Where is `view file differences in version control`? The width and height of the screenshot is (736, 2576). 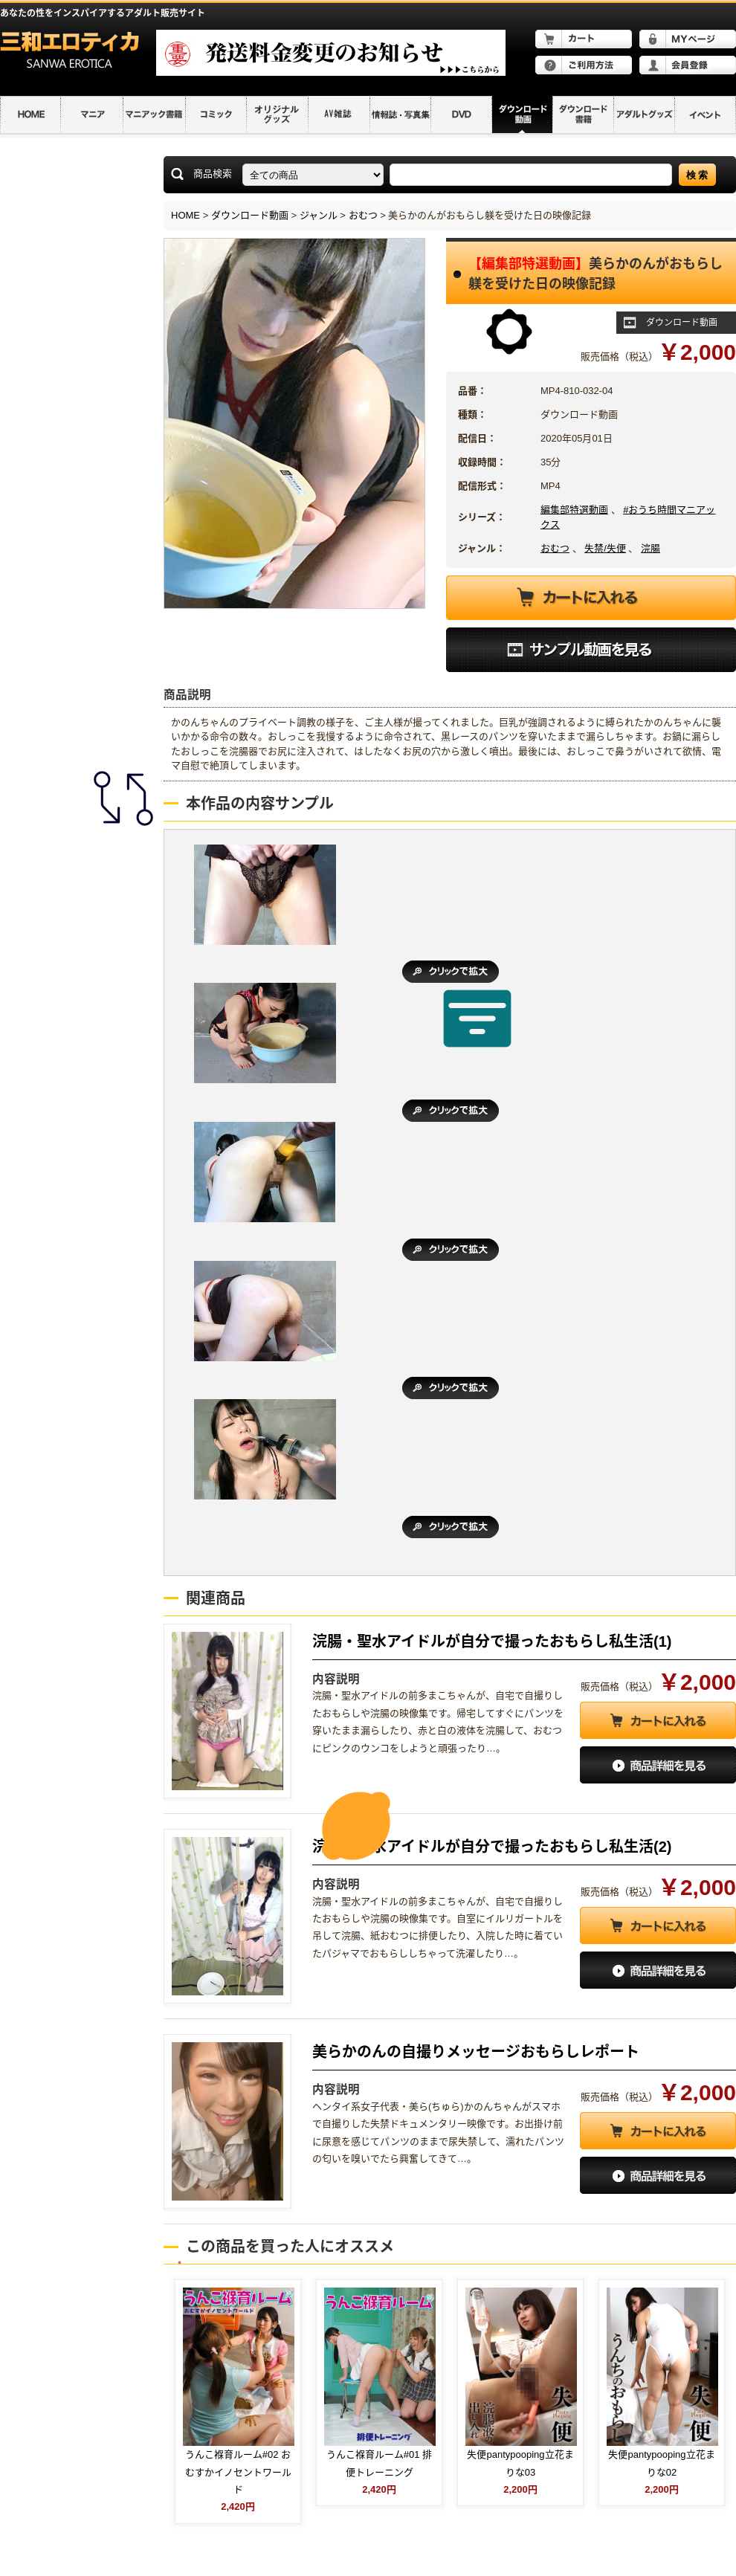 view file differences in version control is located at coordinates (123, 798).